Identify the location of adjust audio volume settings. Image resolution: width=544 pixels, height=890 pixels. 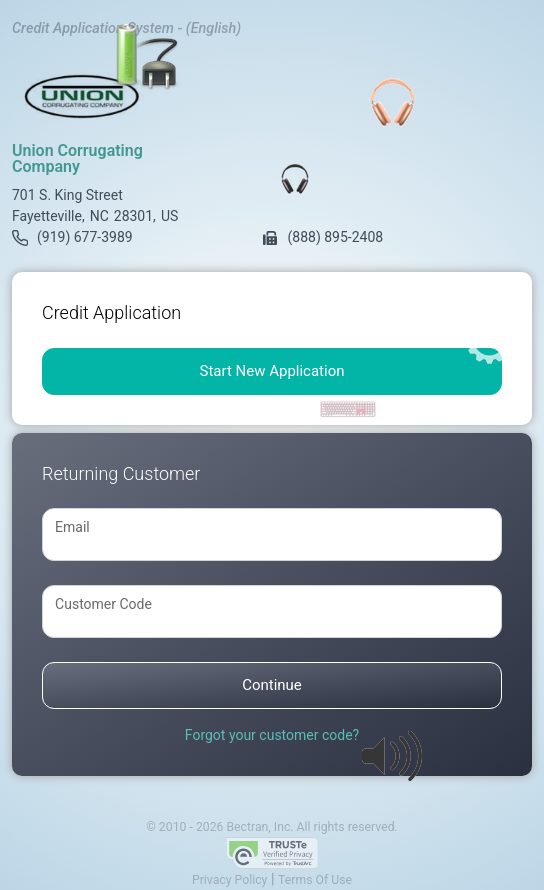
(392, 756).